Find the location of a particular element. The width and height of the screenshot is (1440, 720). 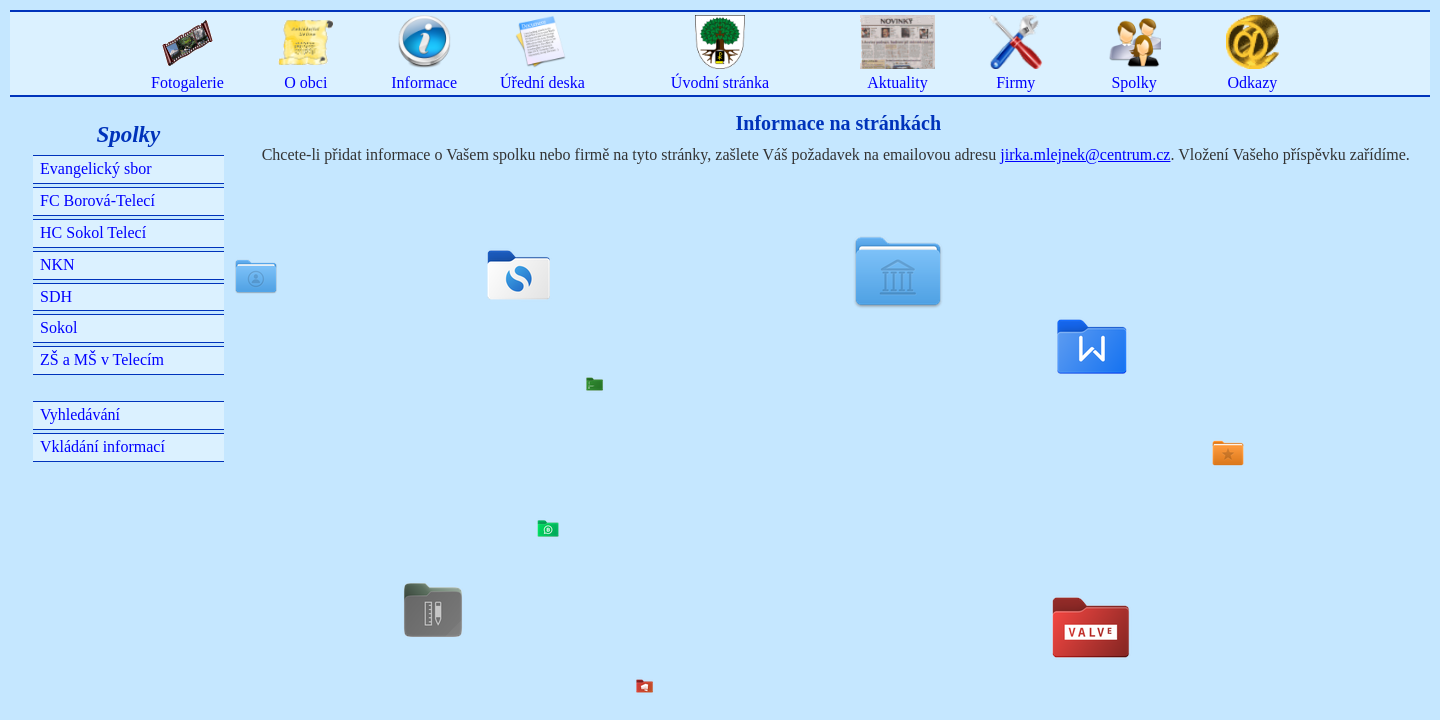

access the users folder on your mac is located at coordinates (256, 276).